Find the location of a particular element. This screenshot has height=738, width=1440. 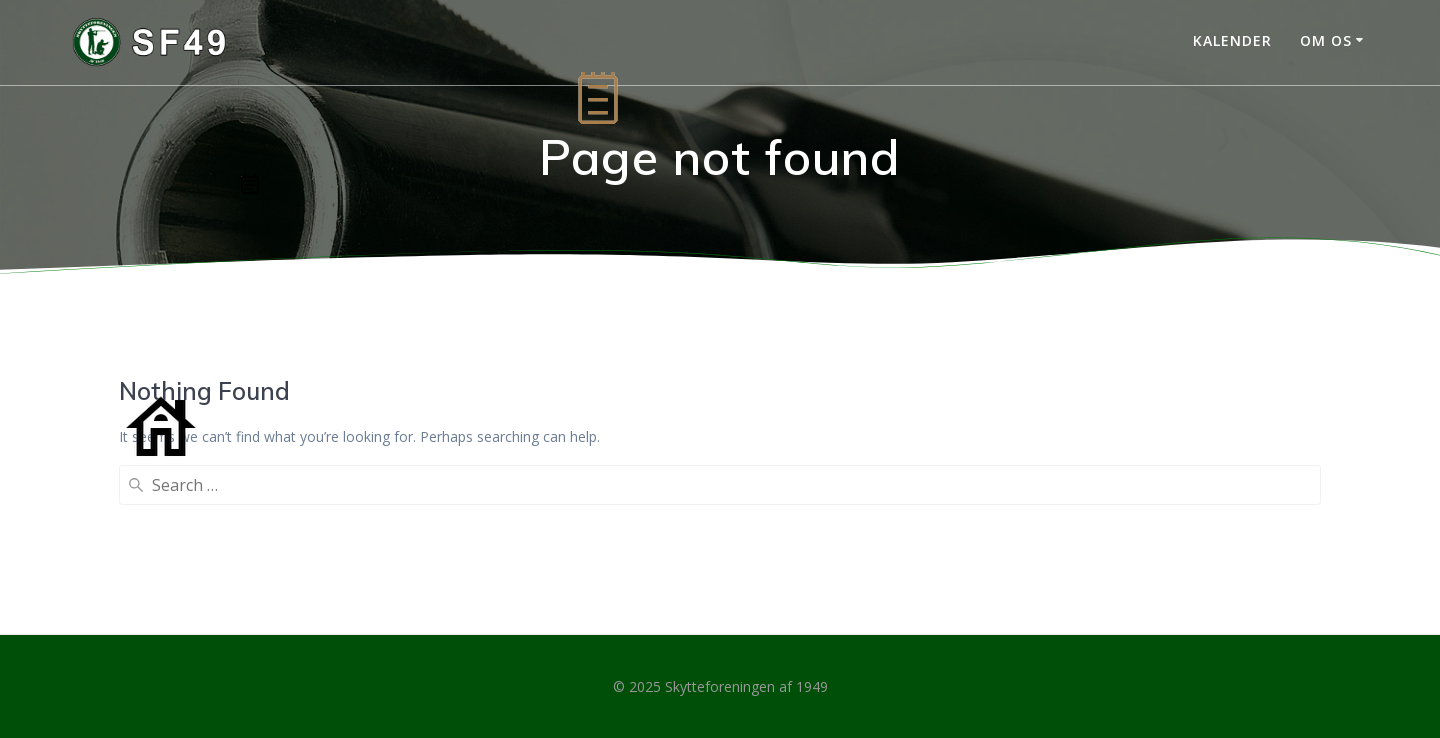

view event details or notes is located at coordinates (250, 185).